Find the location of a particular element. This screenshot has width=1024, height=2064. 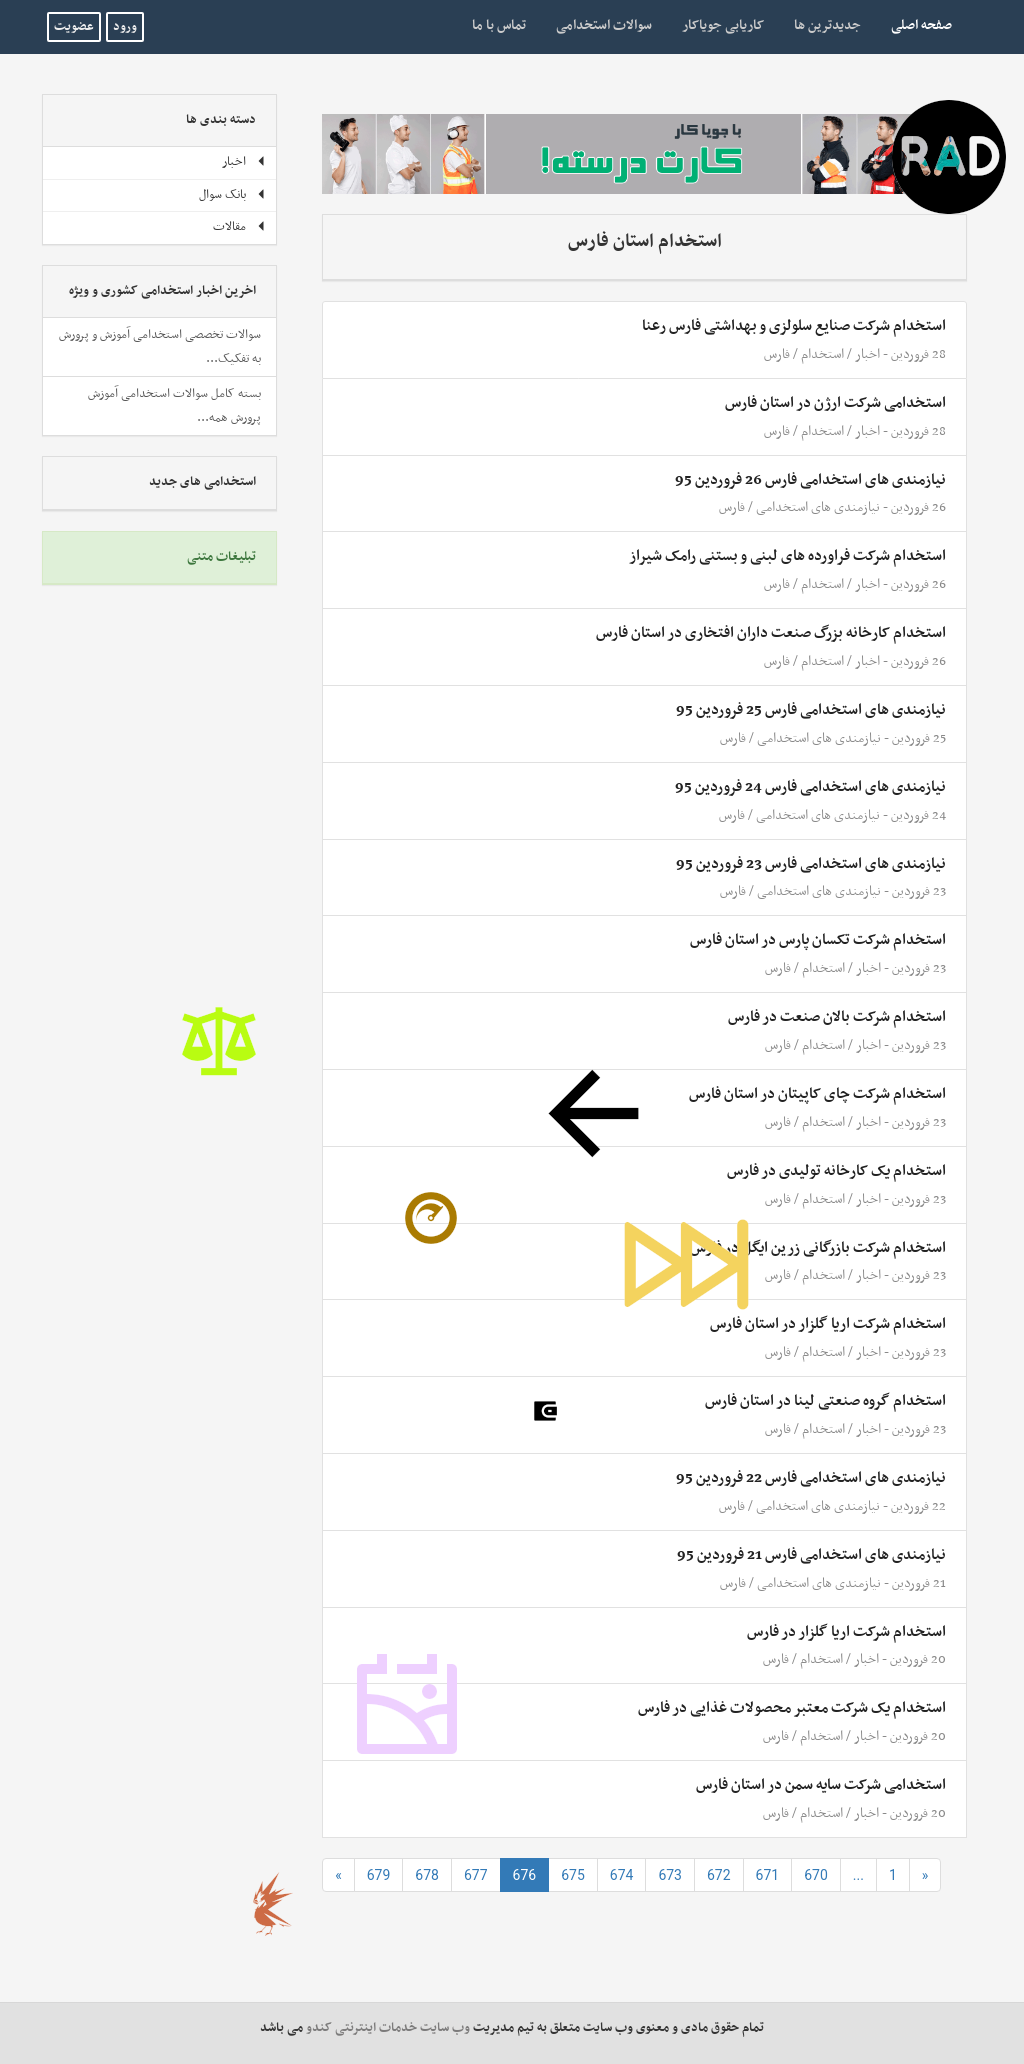

cloudscale.ch cloud hosting service logo is located at coordinates (431, 1218).